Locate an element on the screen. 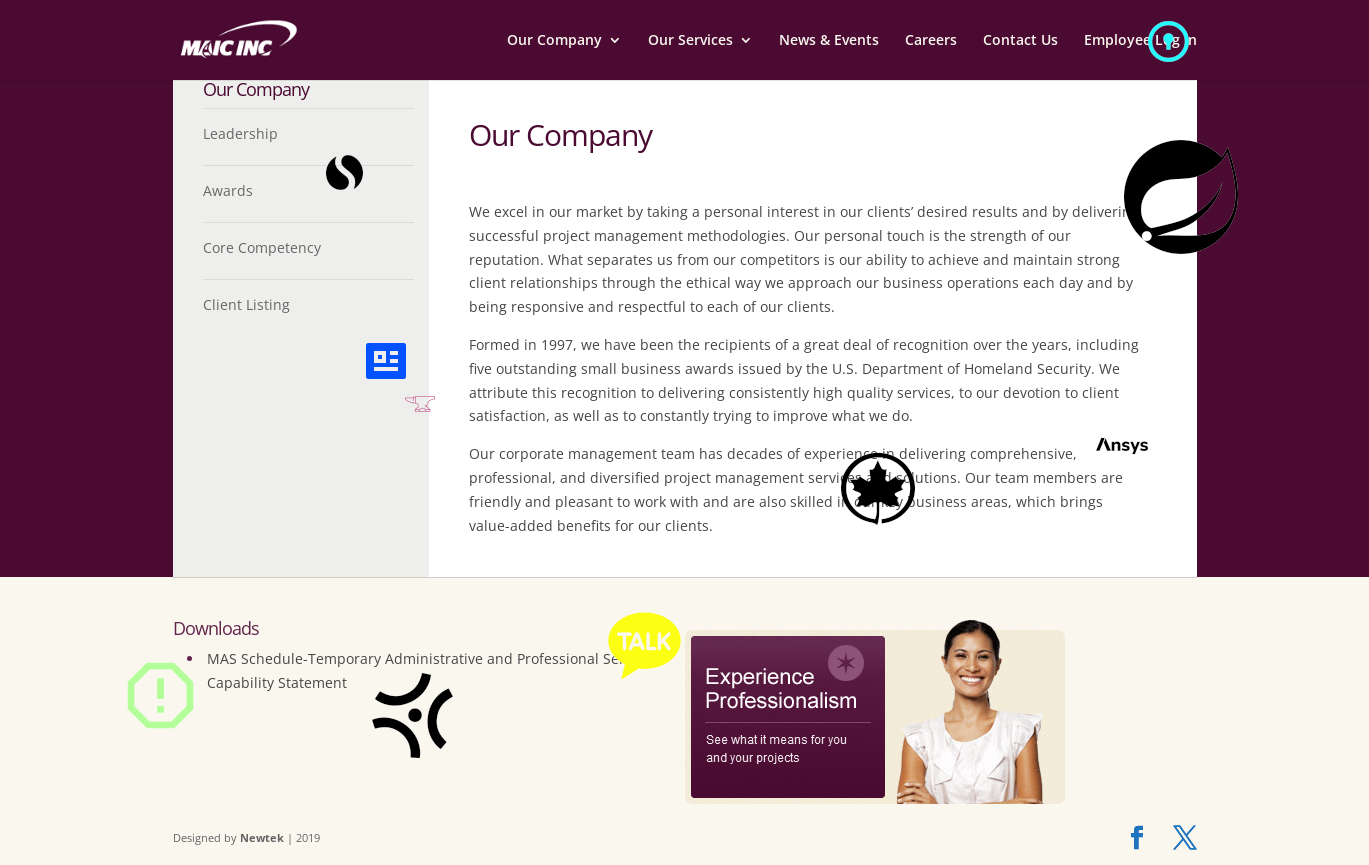 Image resolution: width=1369 pixels, height=865 pixels. ansys engineering simulation software logo is located at coordinates (1122, 446).